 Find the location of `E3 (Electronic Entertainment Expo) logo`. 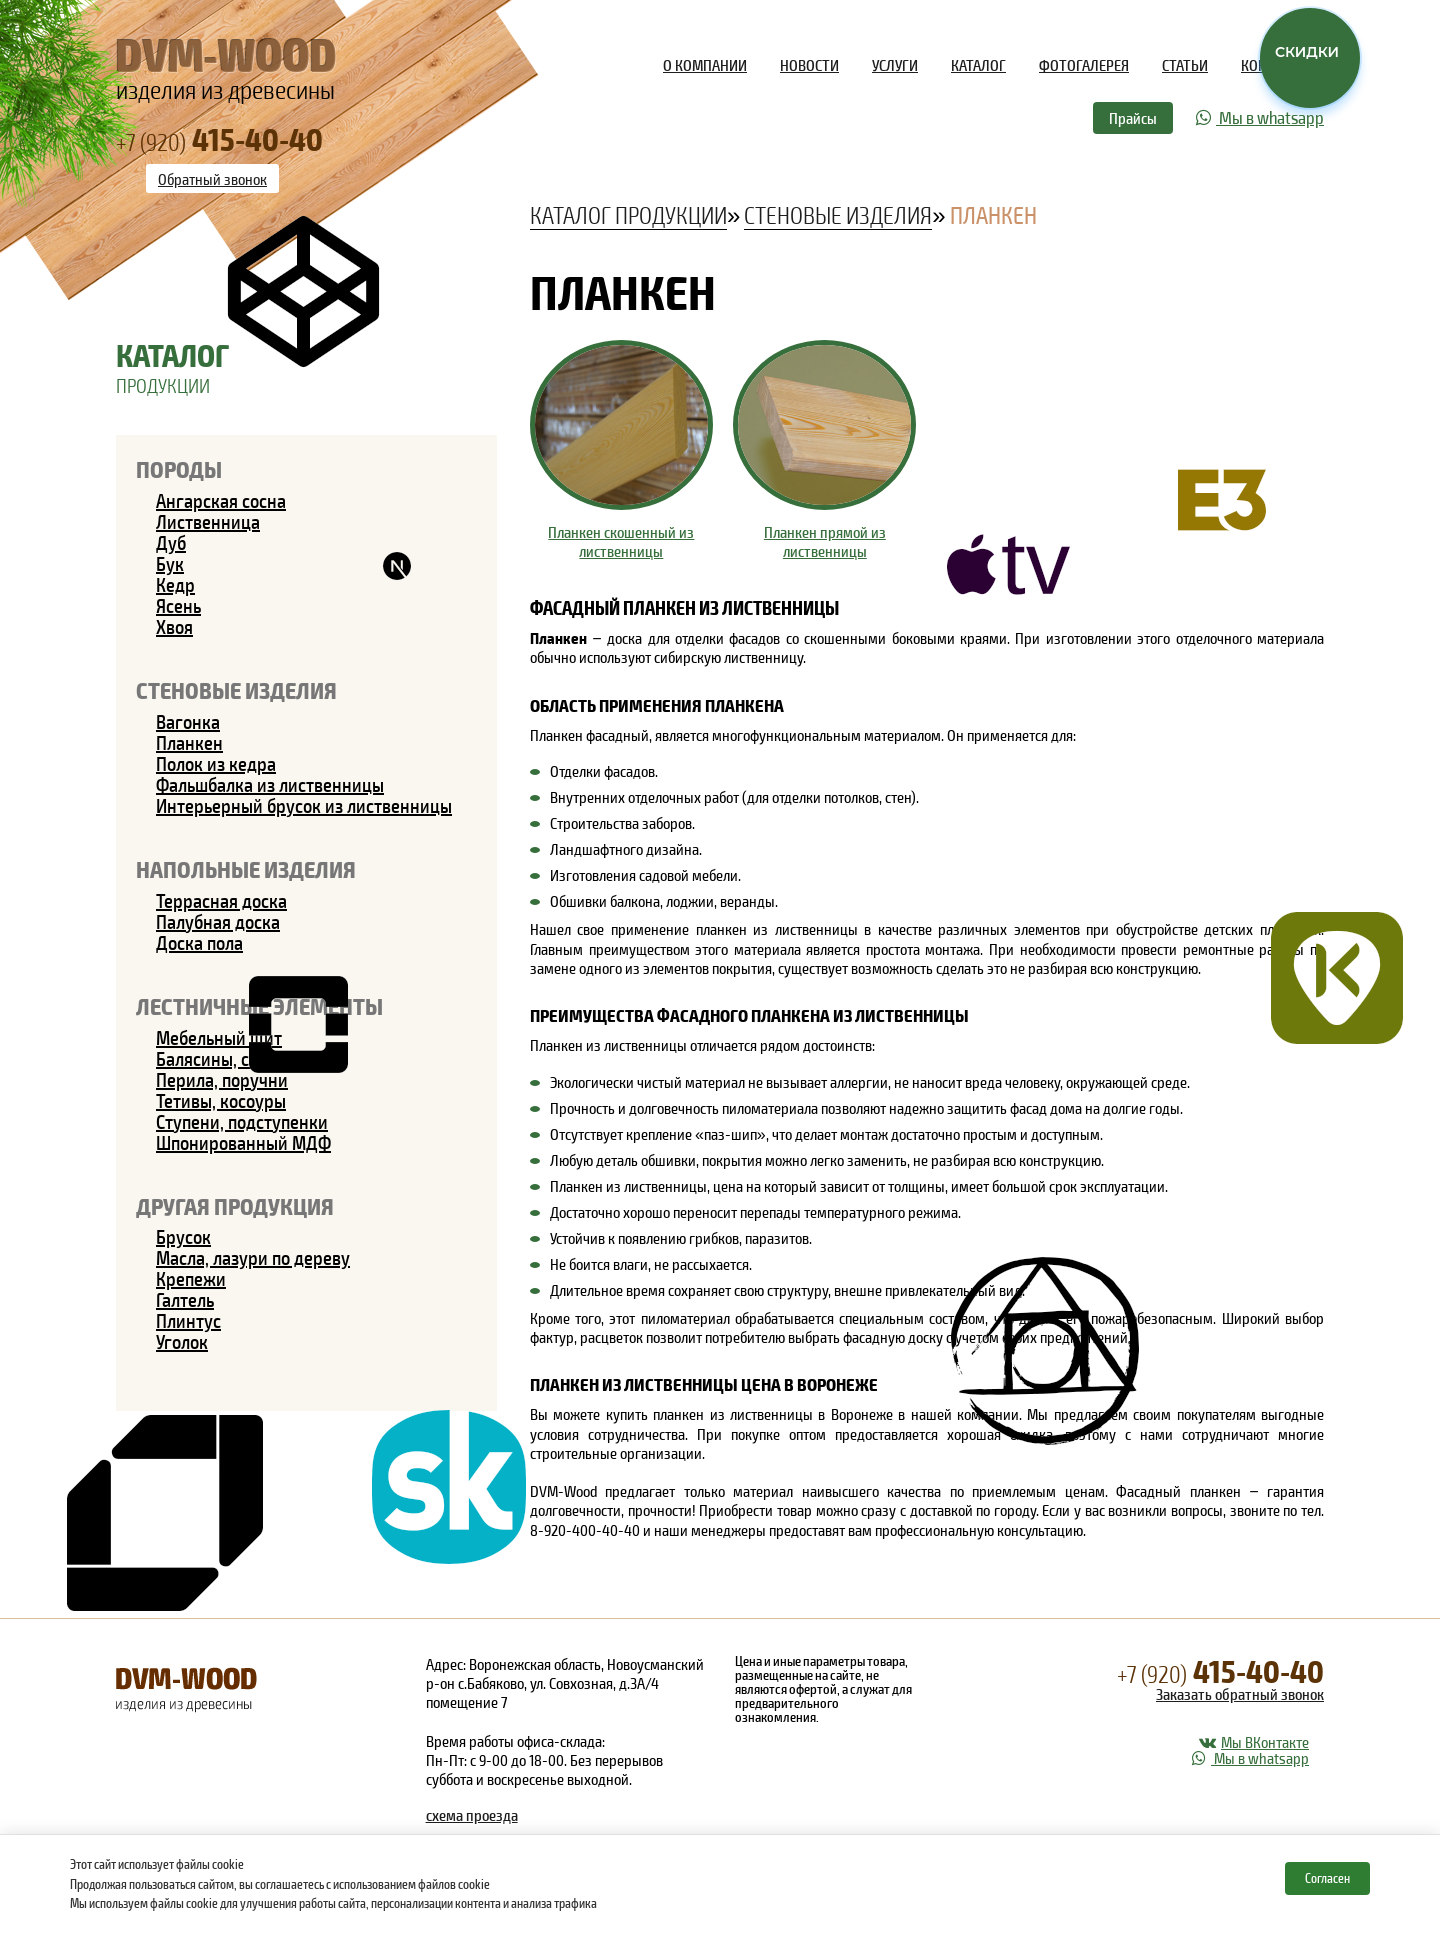

E3 (Electronic Entertainment Expo) logo is located at coordinates (1222, 500).